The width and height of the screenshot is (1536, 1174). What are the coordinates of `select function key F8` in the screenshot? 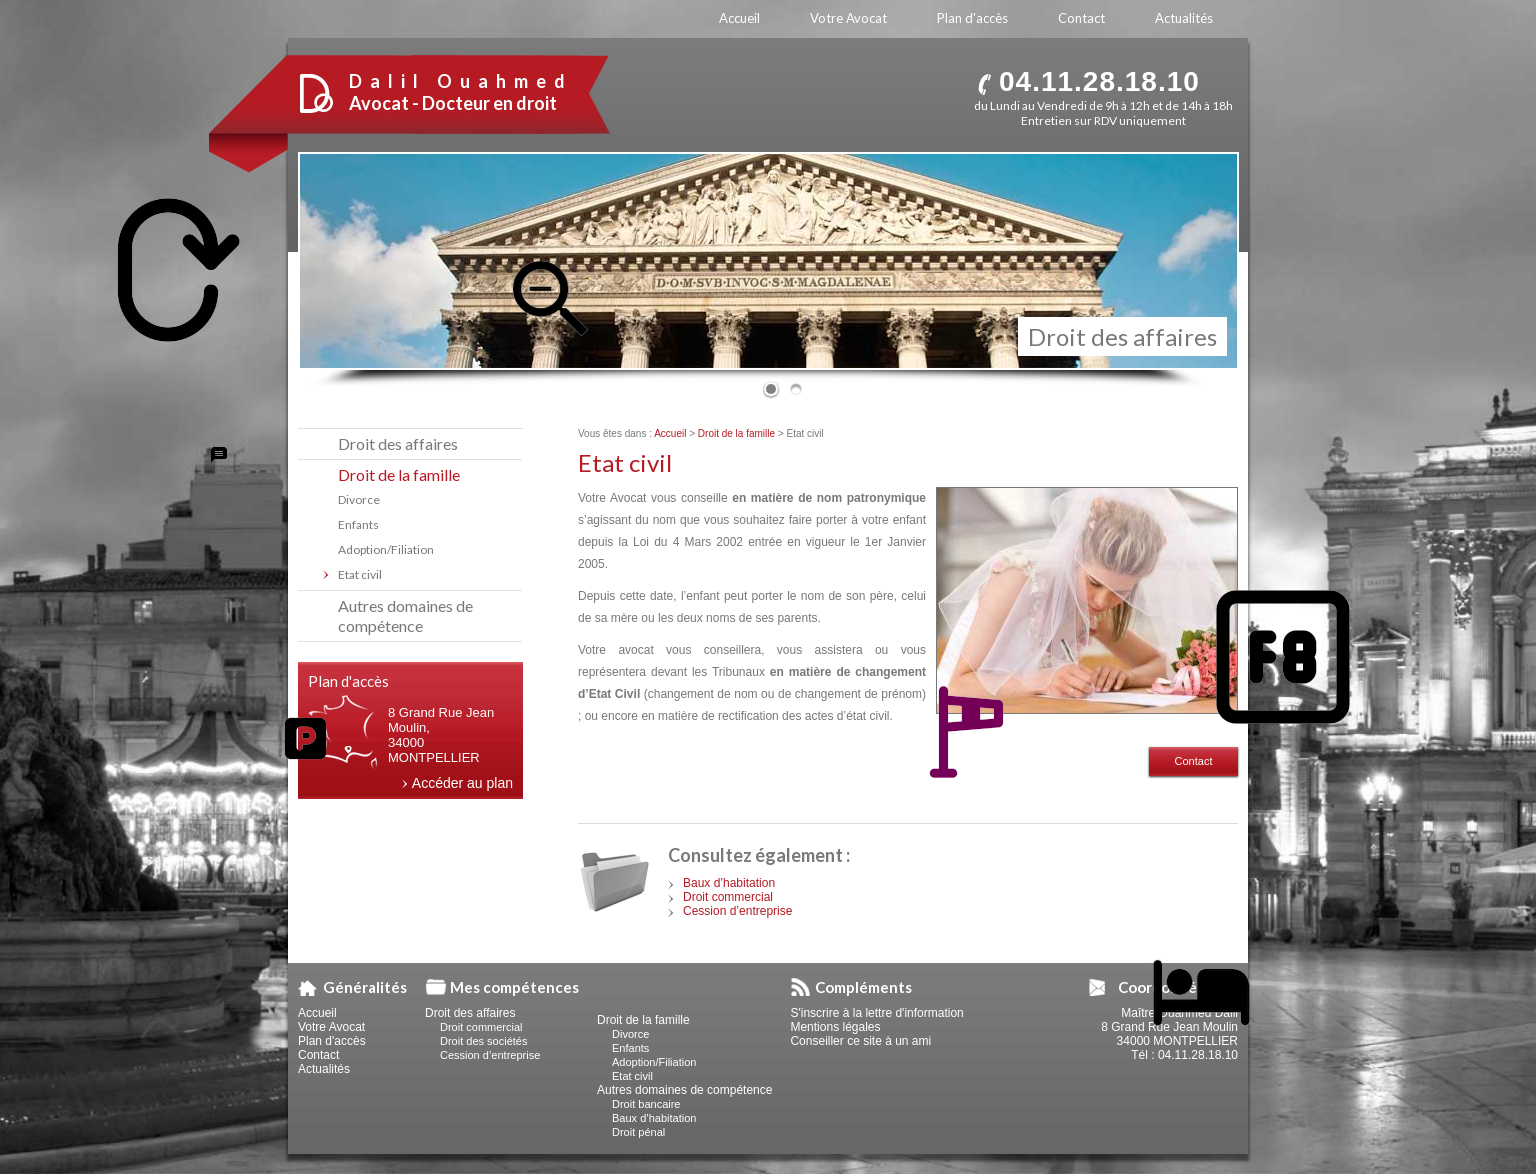 It's located at (1283, 657).